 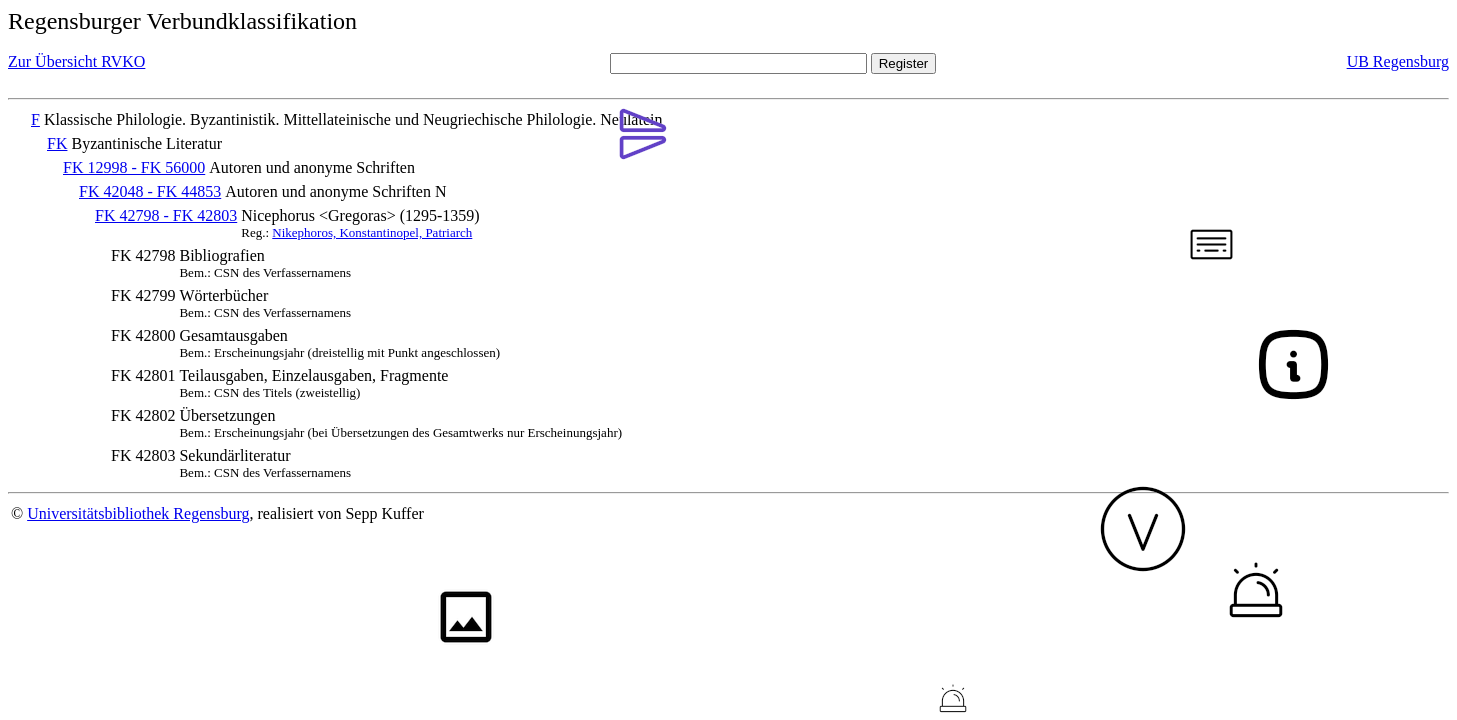 What do you see at coordinates (1256, 595) in the screenshot?
I see `emergency alert or warning notification` at bounding box center [1256, 595].